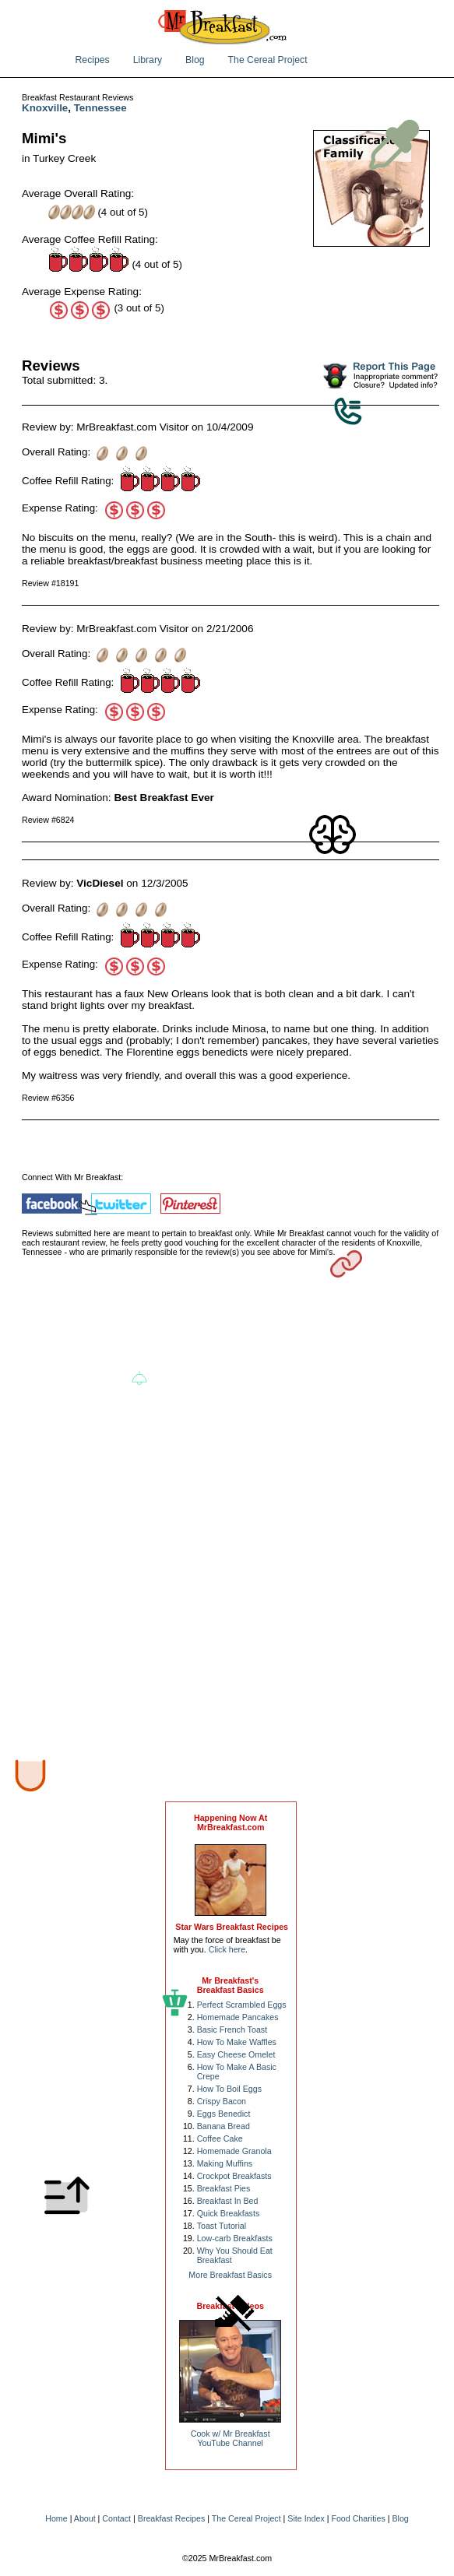 The height and width of the screenshot is (2576, 454). Describe the element at coordinates (348, 410) in the screenshot. I see `view contact list or phone directory` at that location.